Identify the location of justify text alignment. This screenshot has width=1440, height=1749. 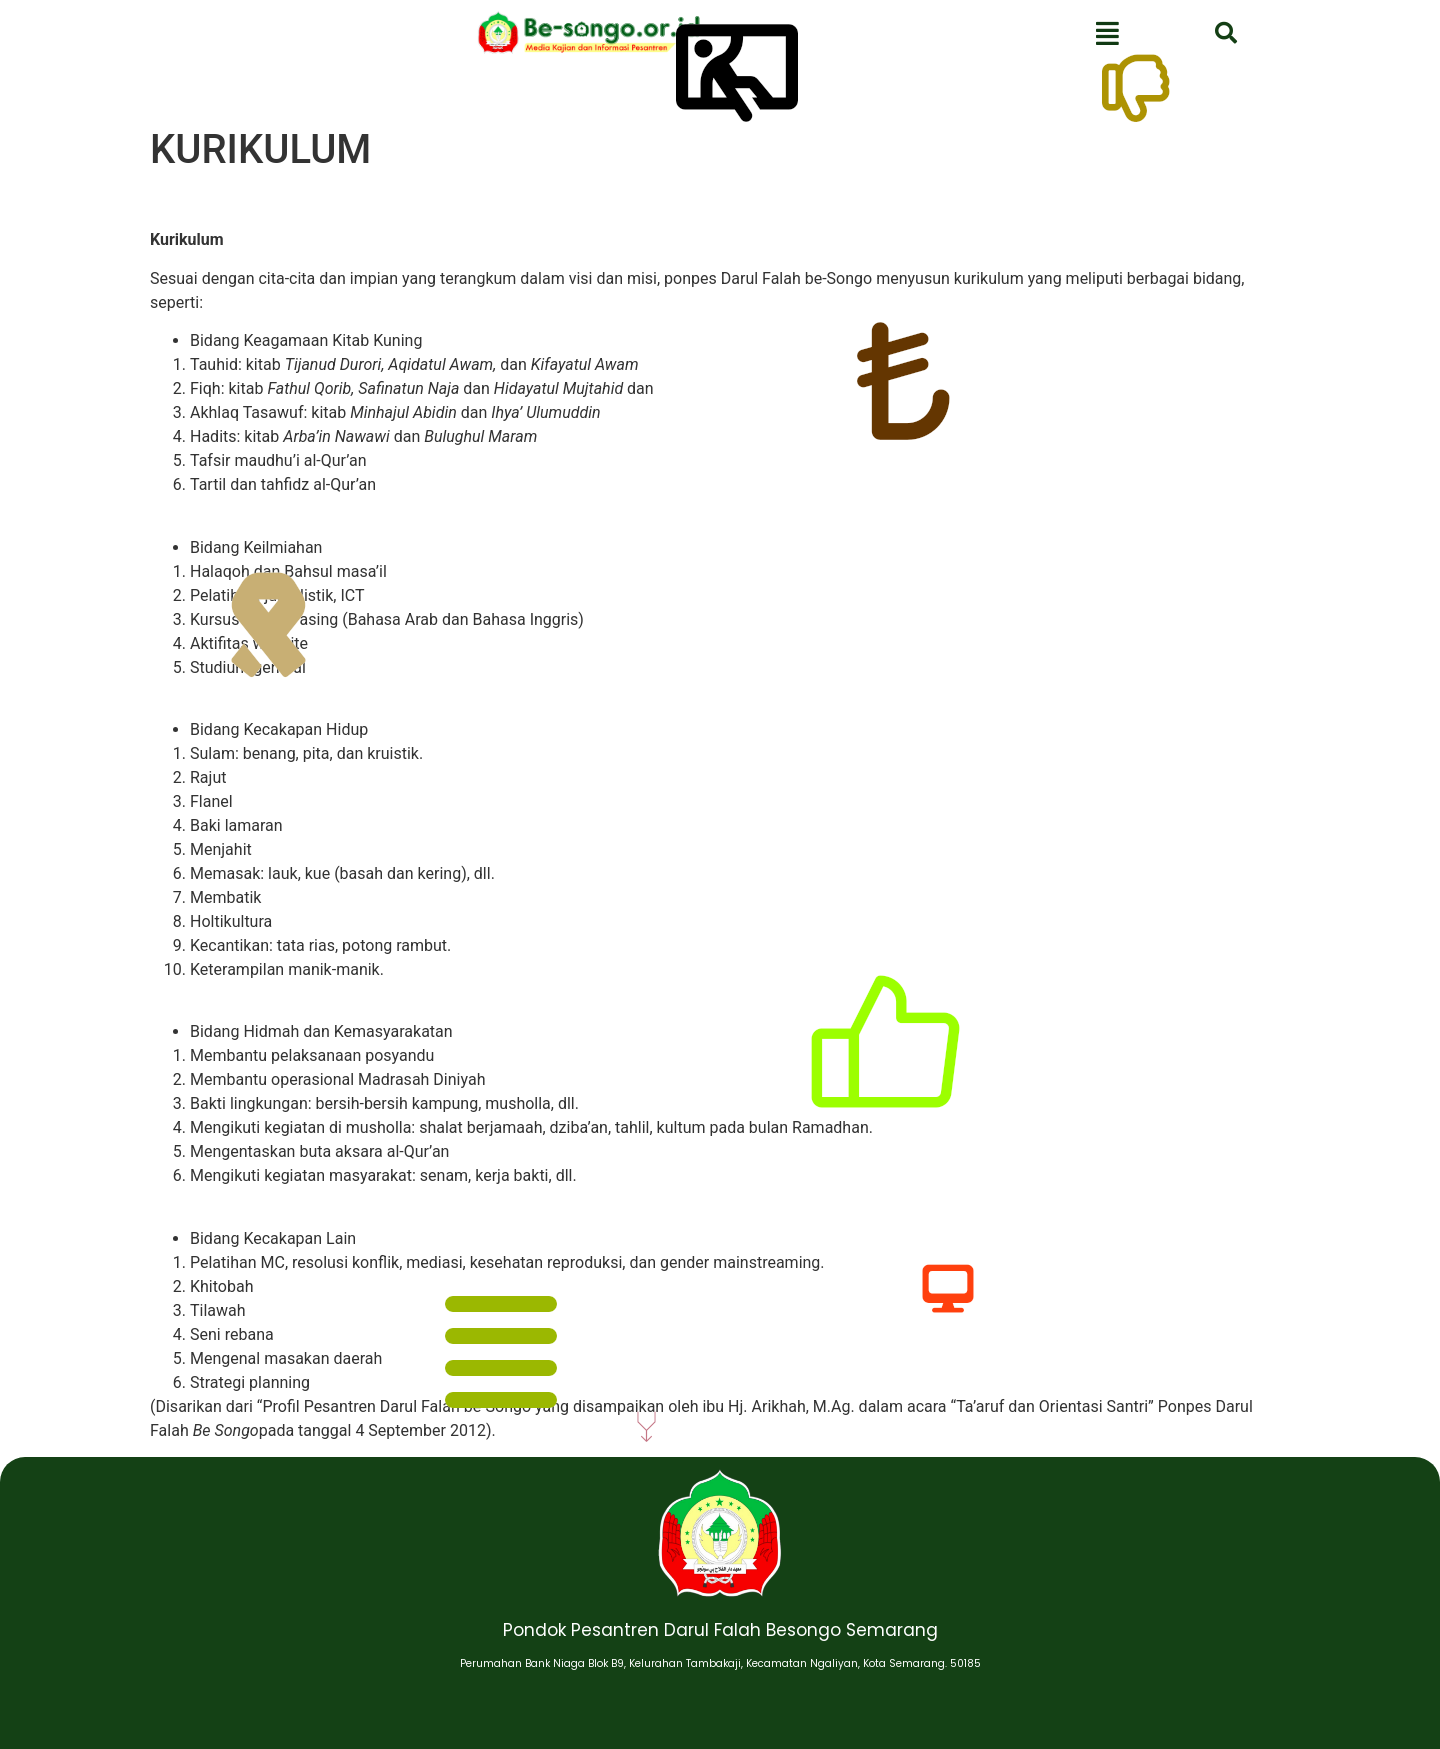
(501, 1352).